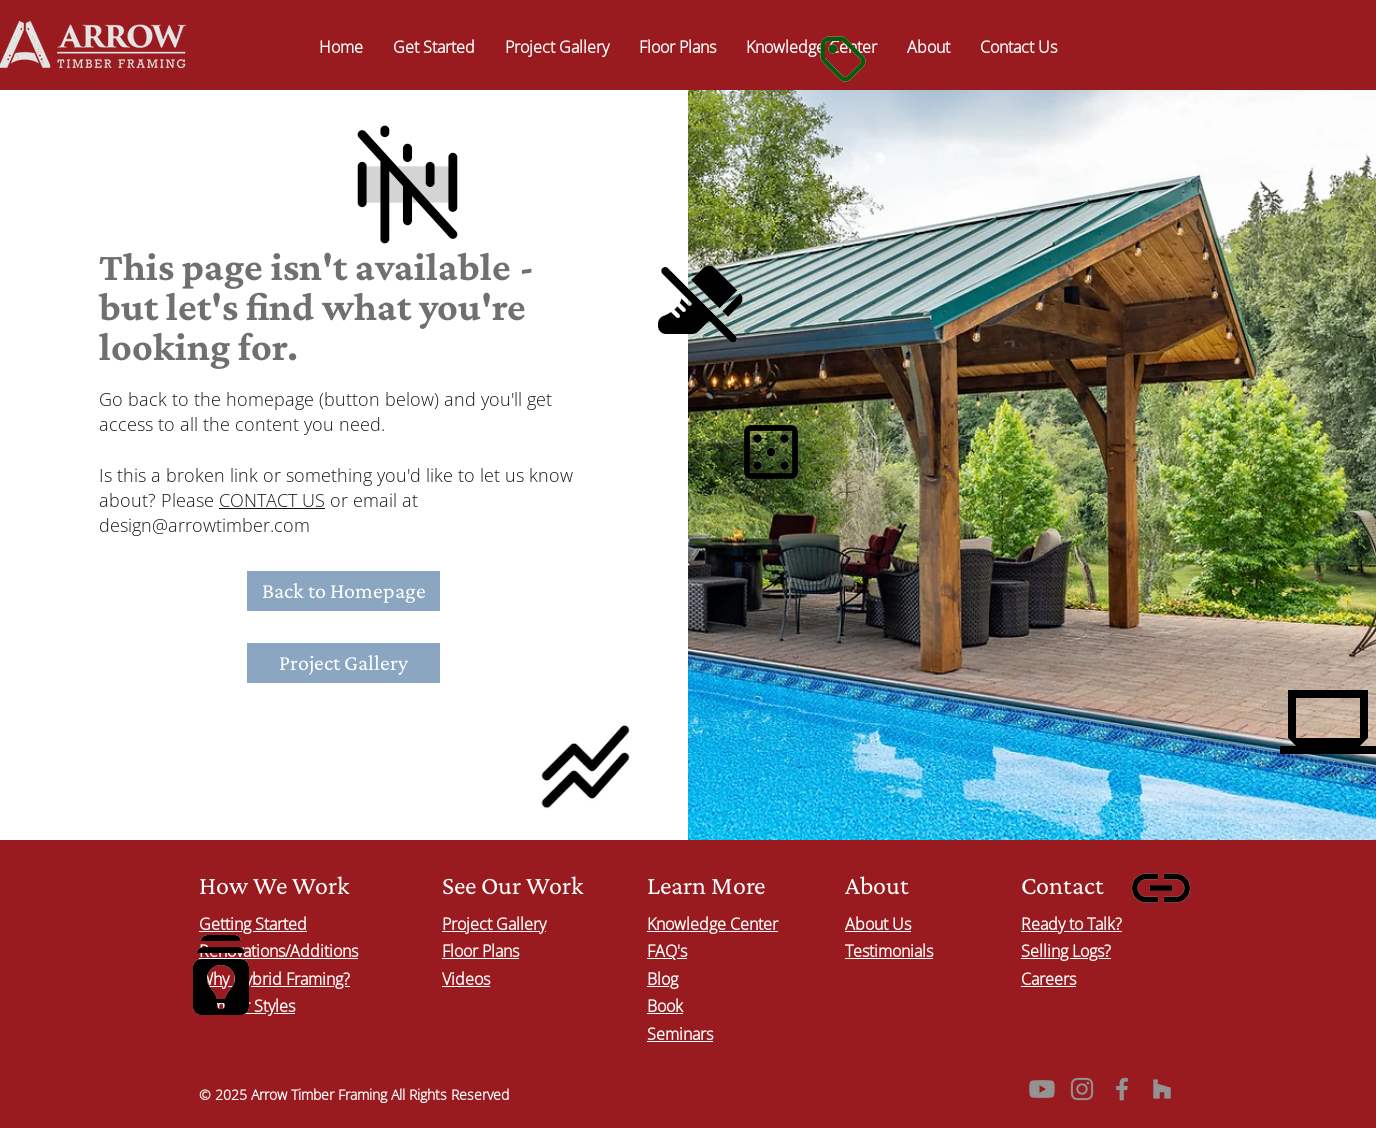 The image size is (1376, 1128). What do you see at coordinates (1161, 888) in the screenshot?
I see `copy or share a link` at bounding box center [1161, 888].